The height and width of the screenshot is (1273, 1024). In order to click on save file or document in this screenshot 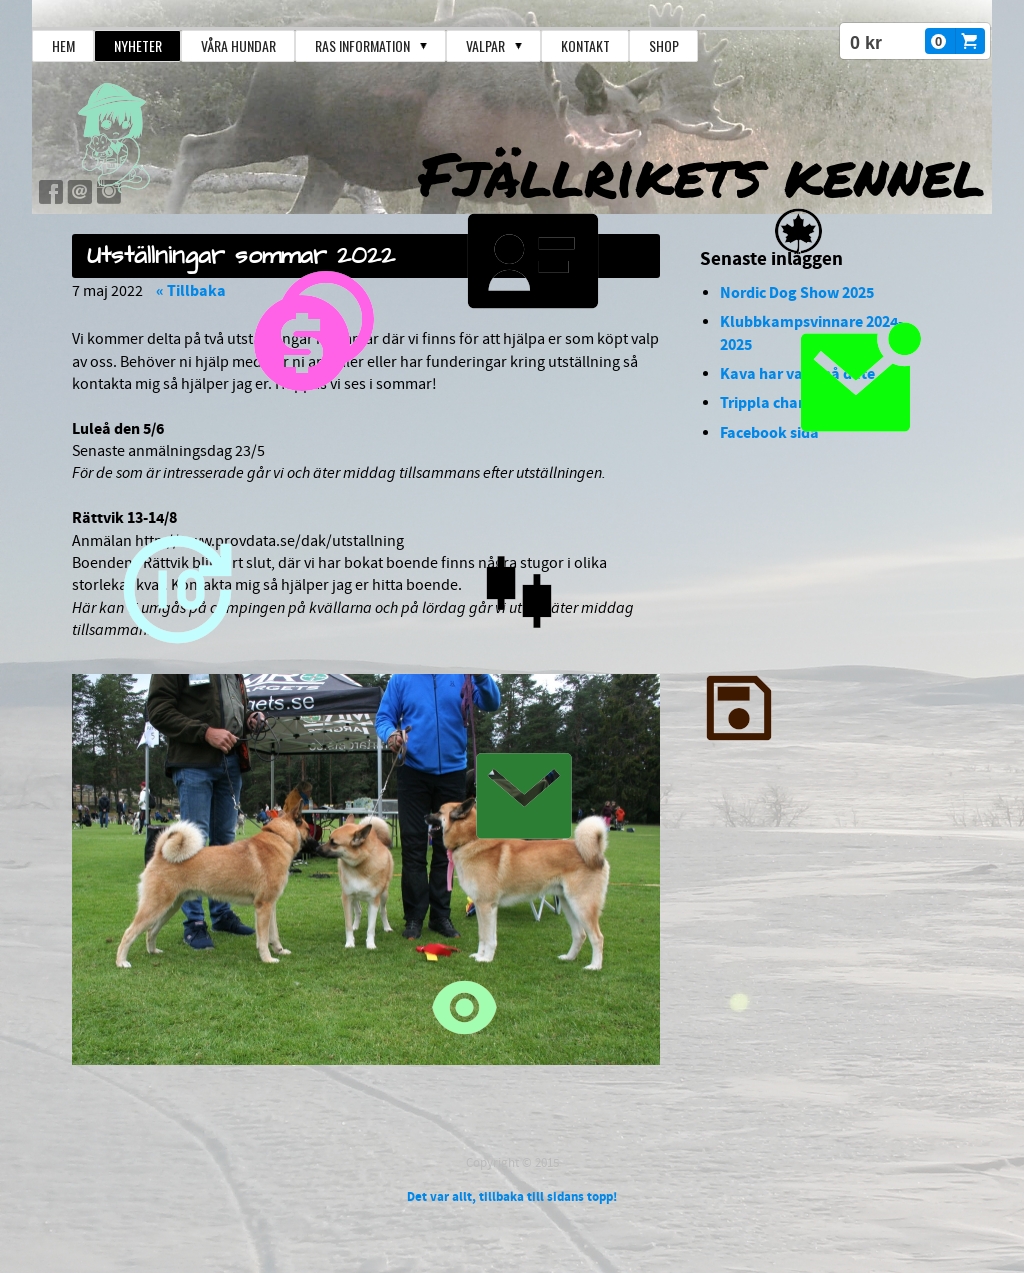, I will do `click(739, 708)`.